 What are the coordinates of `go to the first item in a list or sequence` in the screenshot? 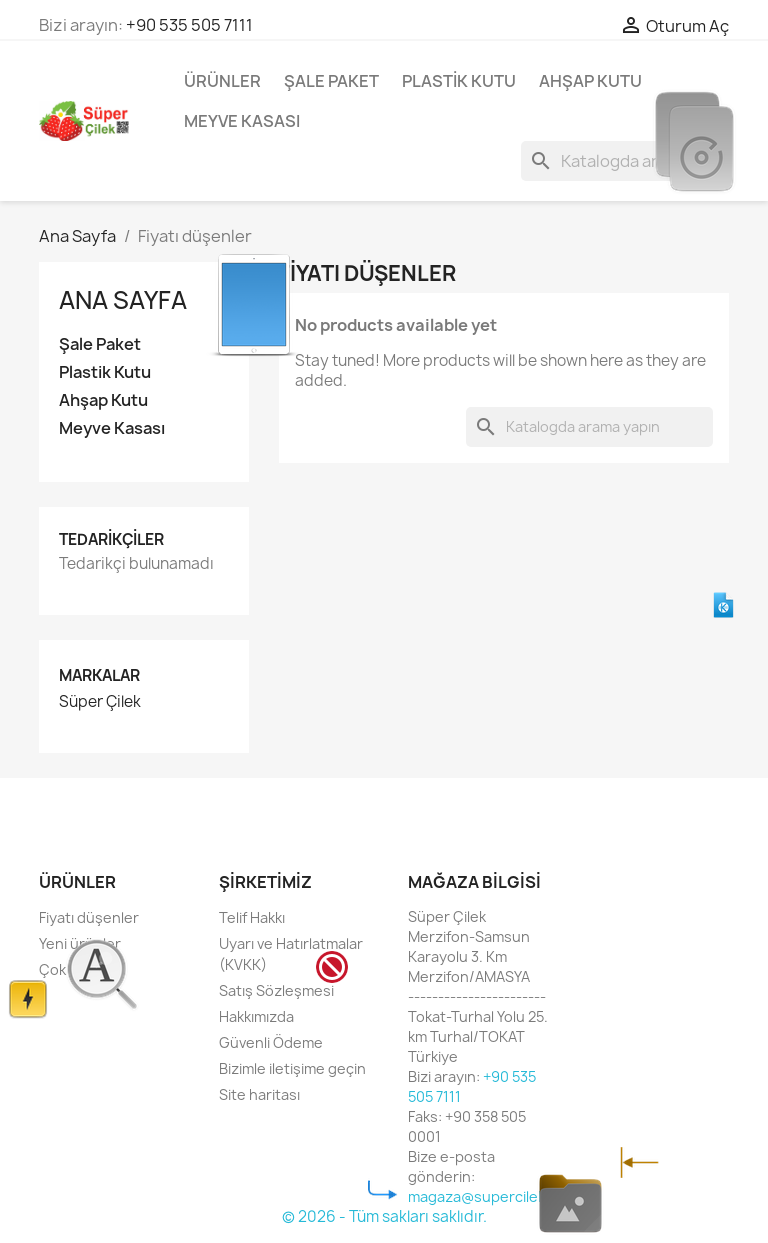 It's located at (639, 1162).